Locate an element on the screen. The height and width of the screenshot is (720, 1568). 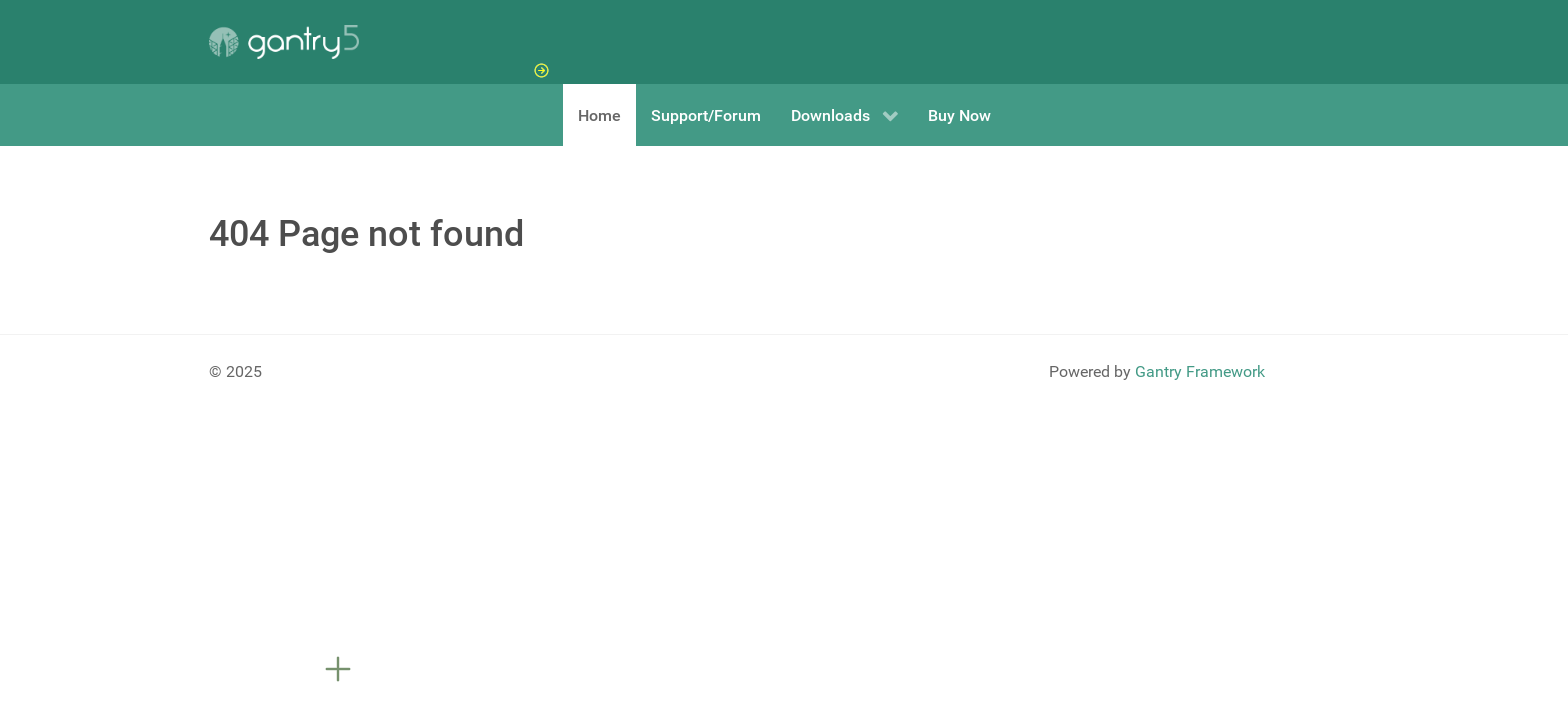
add a new item is located at coordinates (338, 669).